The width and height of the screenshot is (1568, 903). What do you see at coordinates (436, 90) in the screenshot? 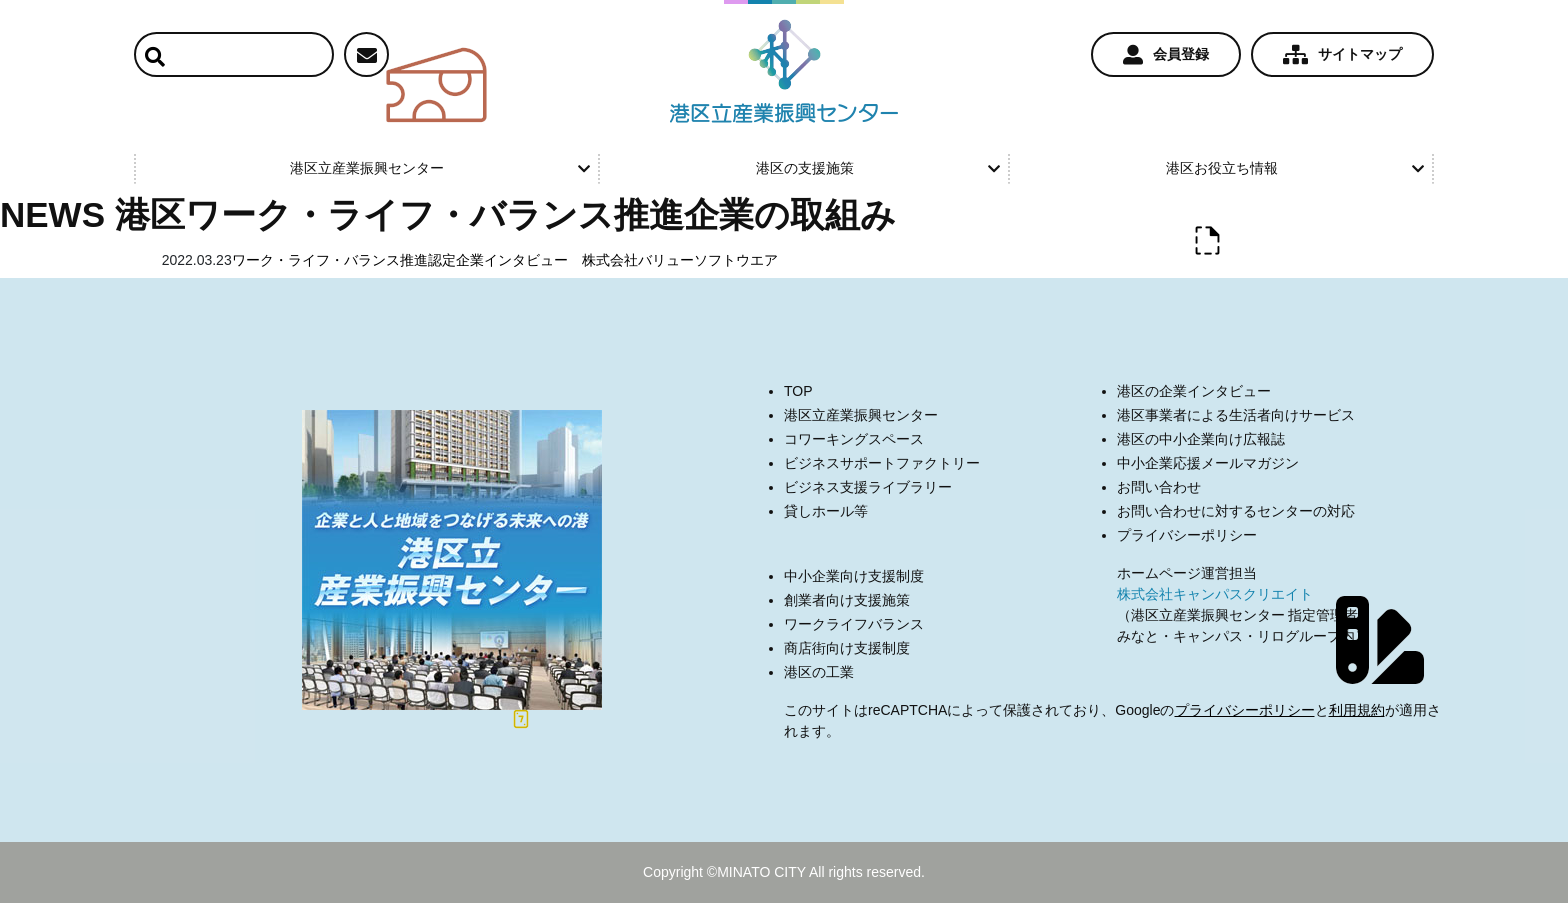
I see `cheese or dairy category in a food app` at bounding box center [436, 90].